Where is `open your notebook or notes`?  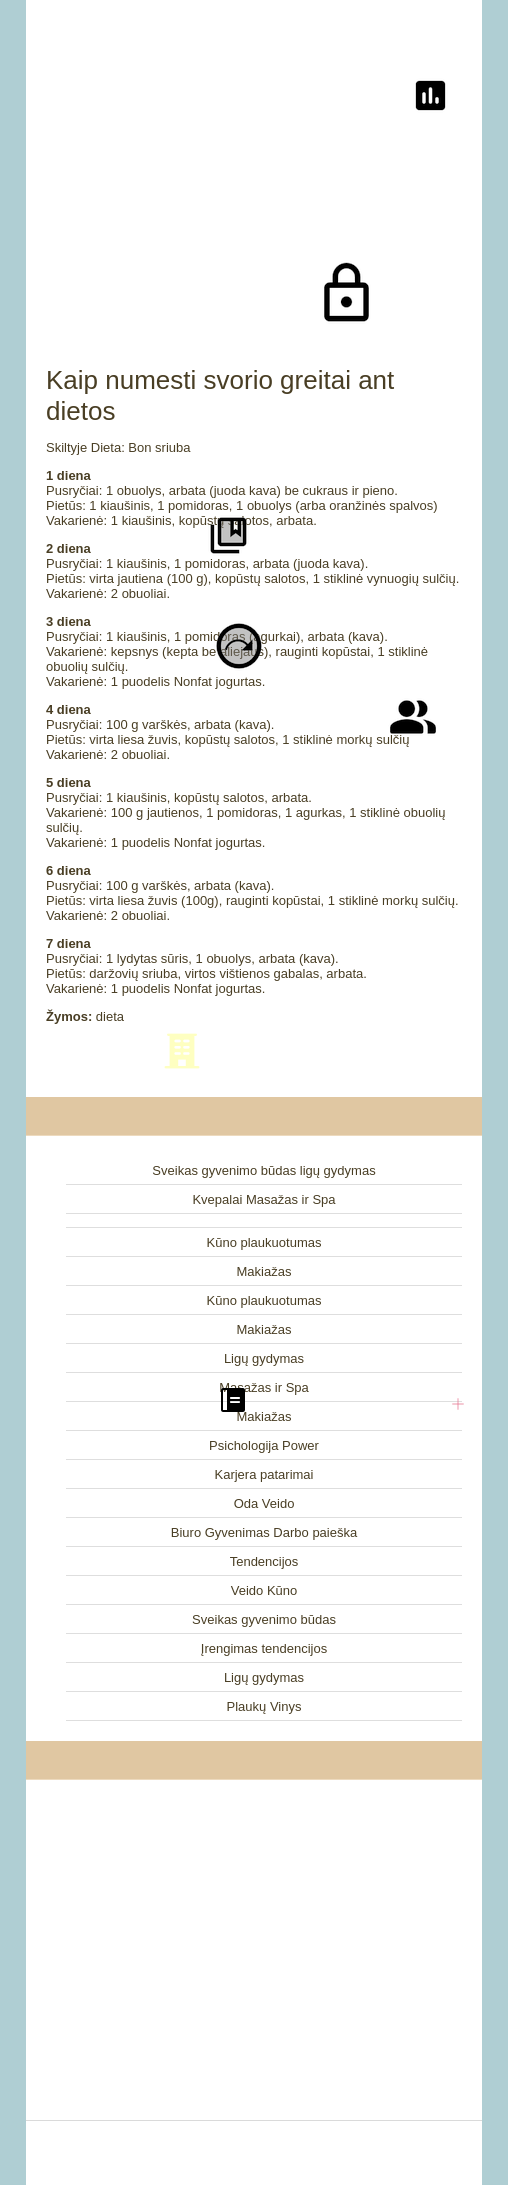 open your notebook or notes is located at coordinates (233, 1400).